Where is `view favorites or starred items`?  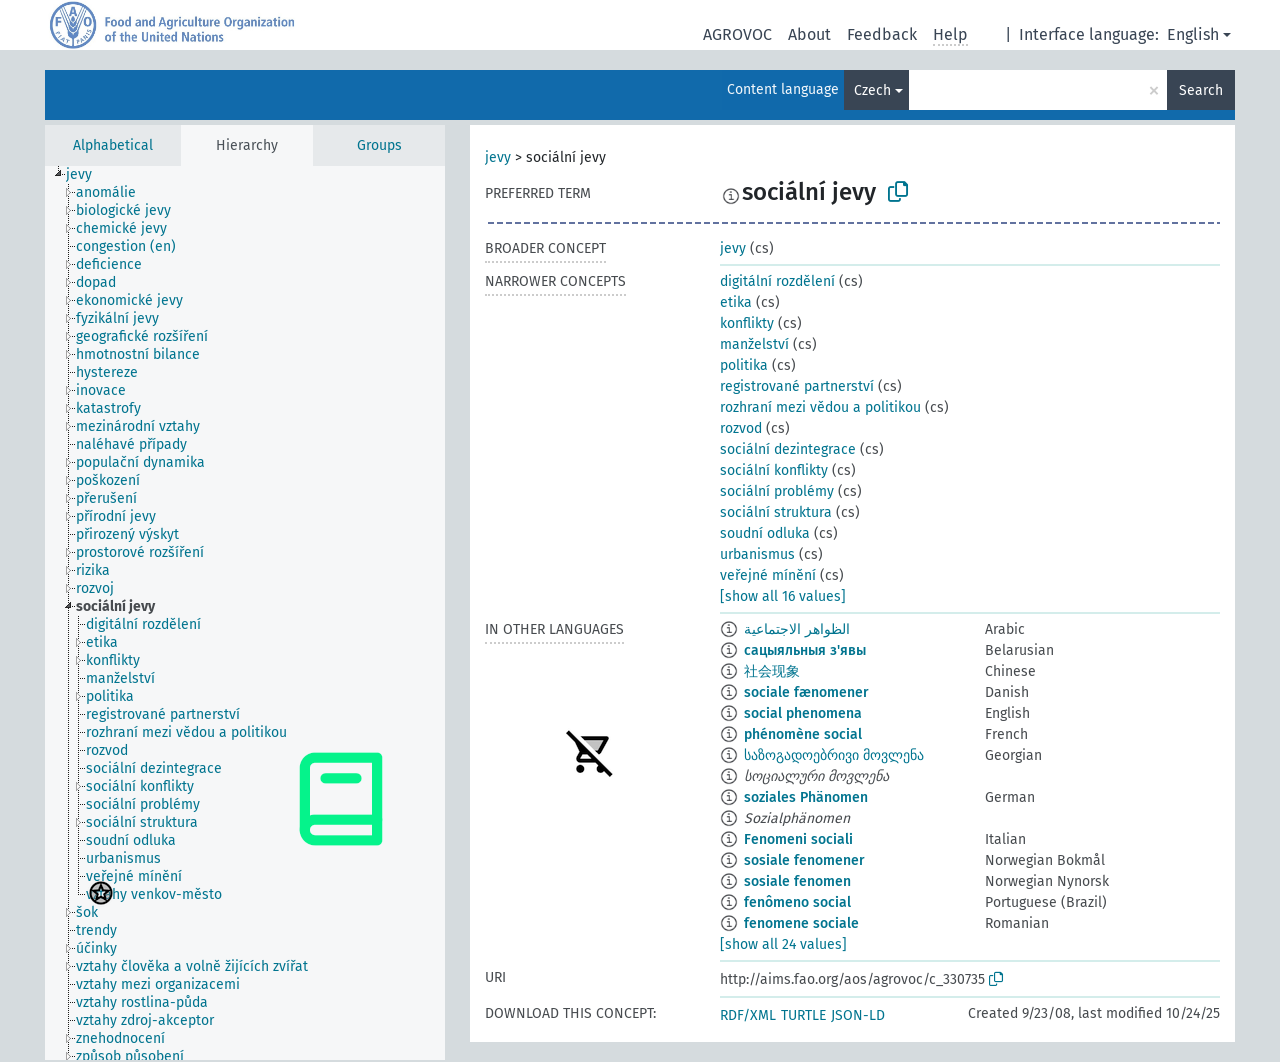
view favorites or starred items is located at coordinates (101, 893).